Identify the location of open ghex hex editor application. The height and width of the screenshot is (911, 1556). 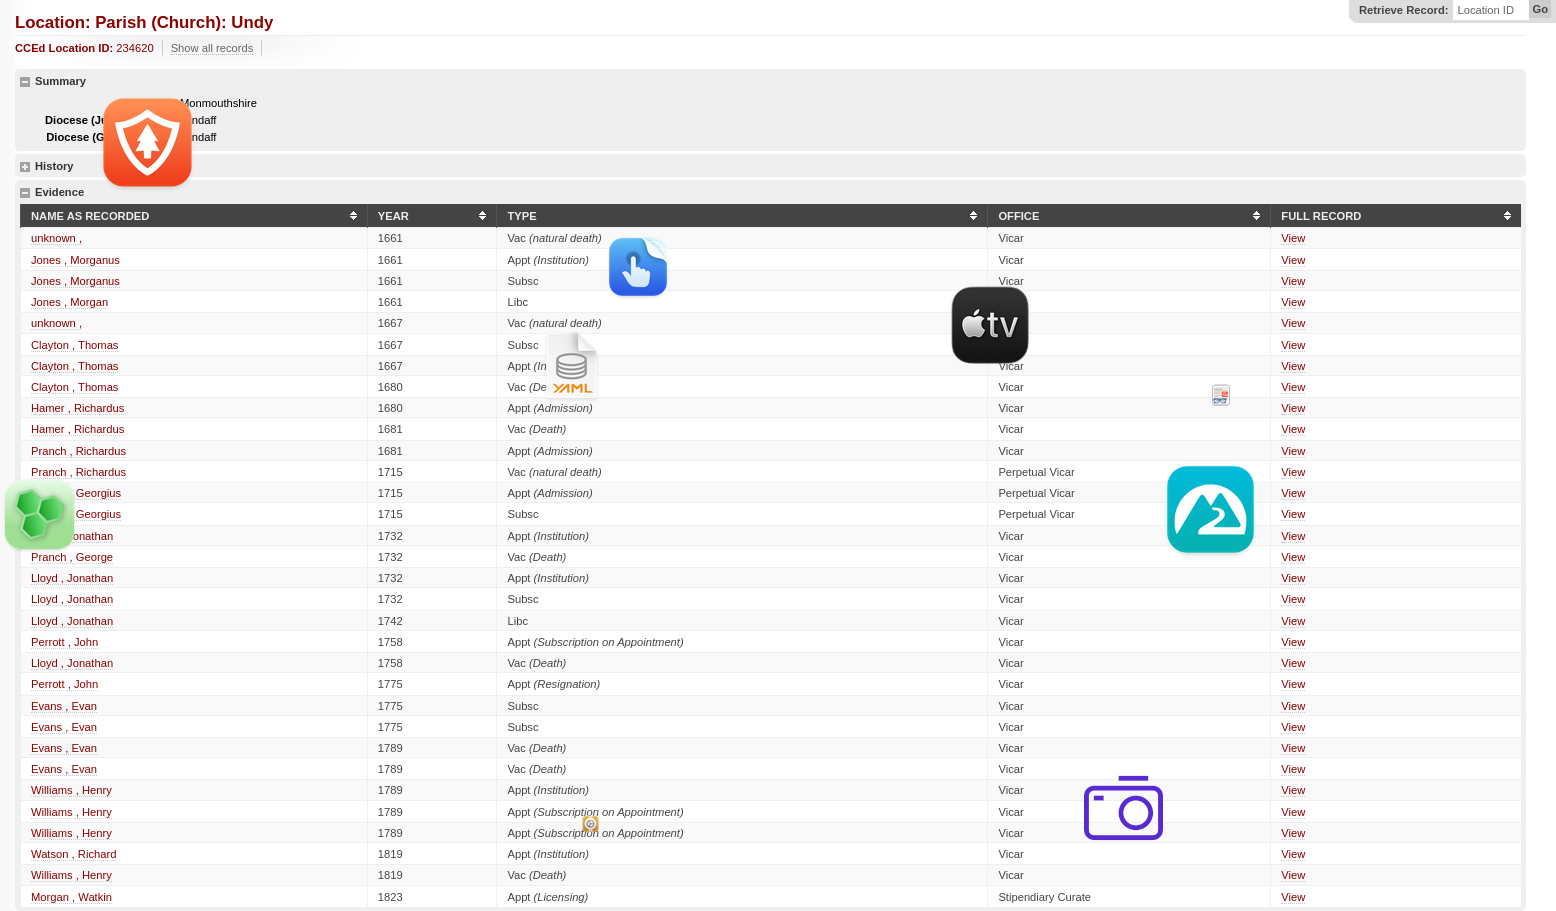
(39, 514).